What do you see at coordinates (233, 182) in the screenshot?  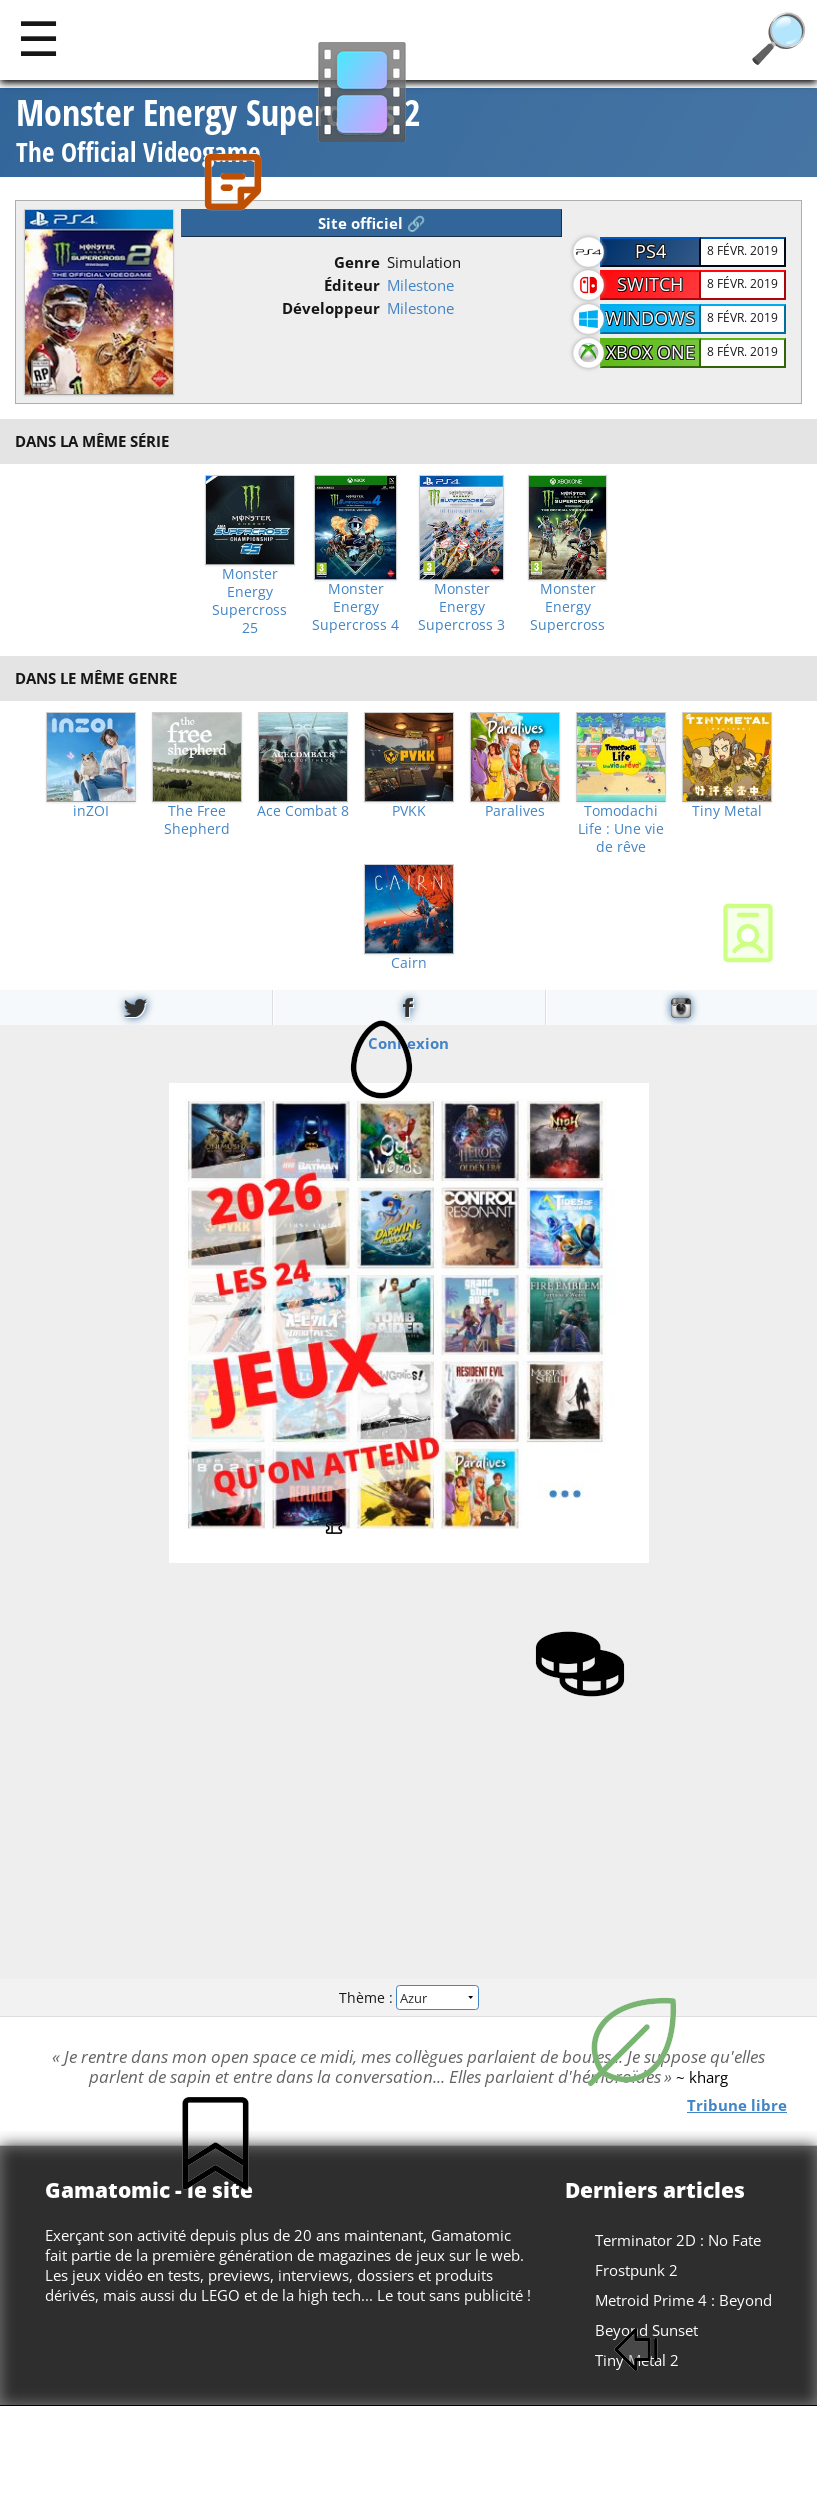 I see `create a new note` at bounding box center [233, 182].